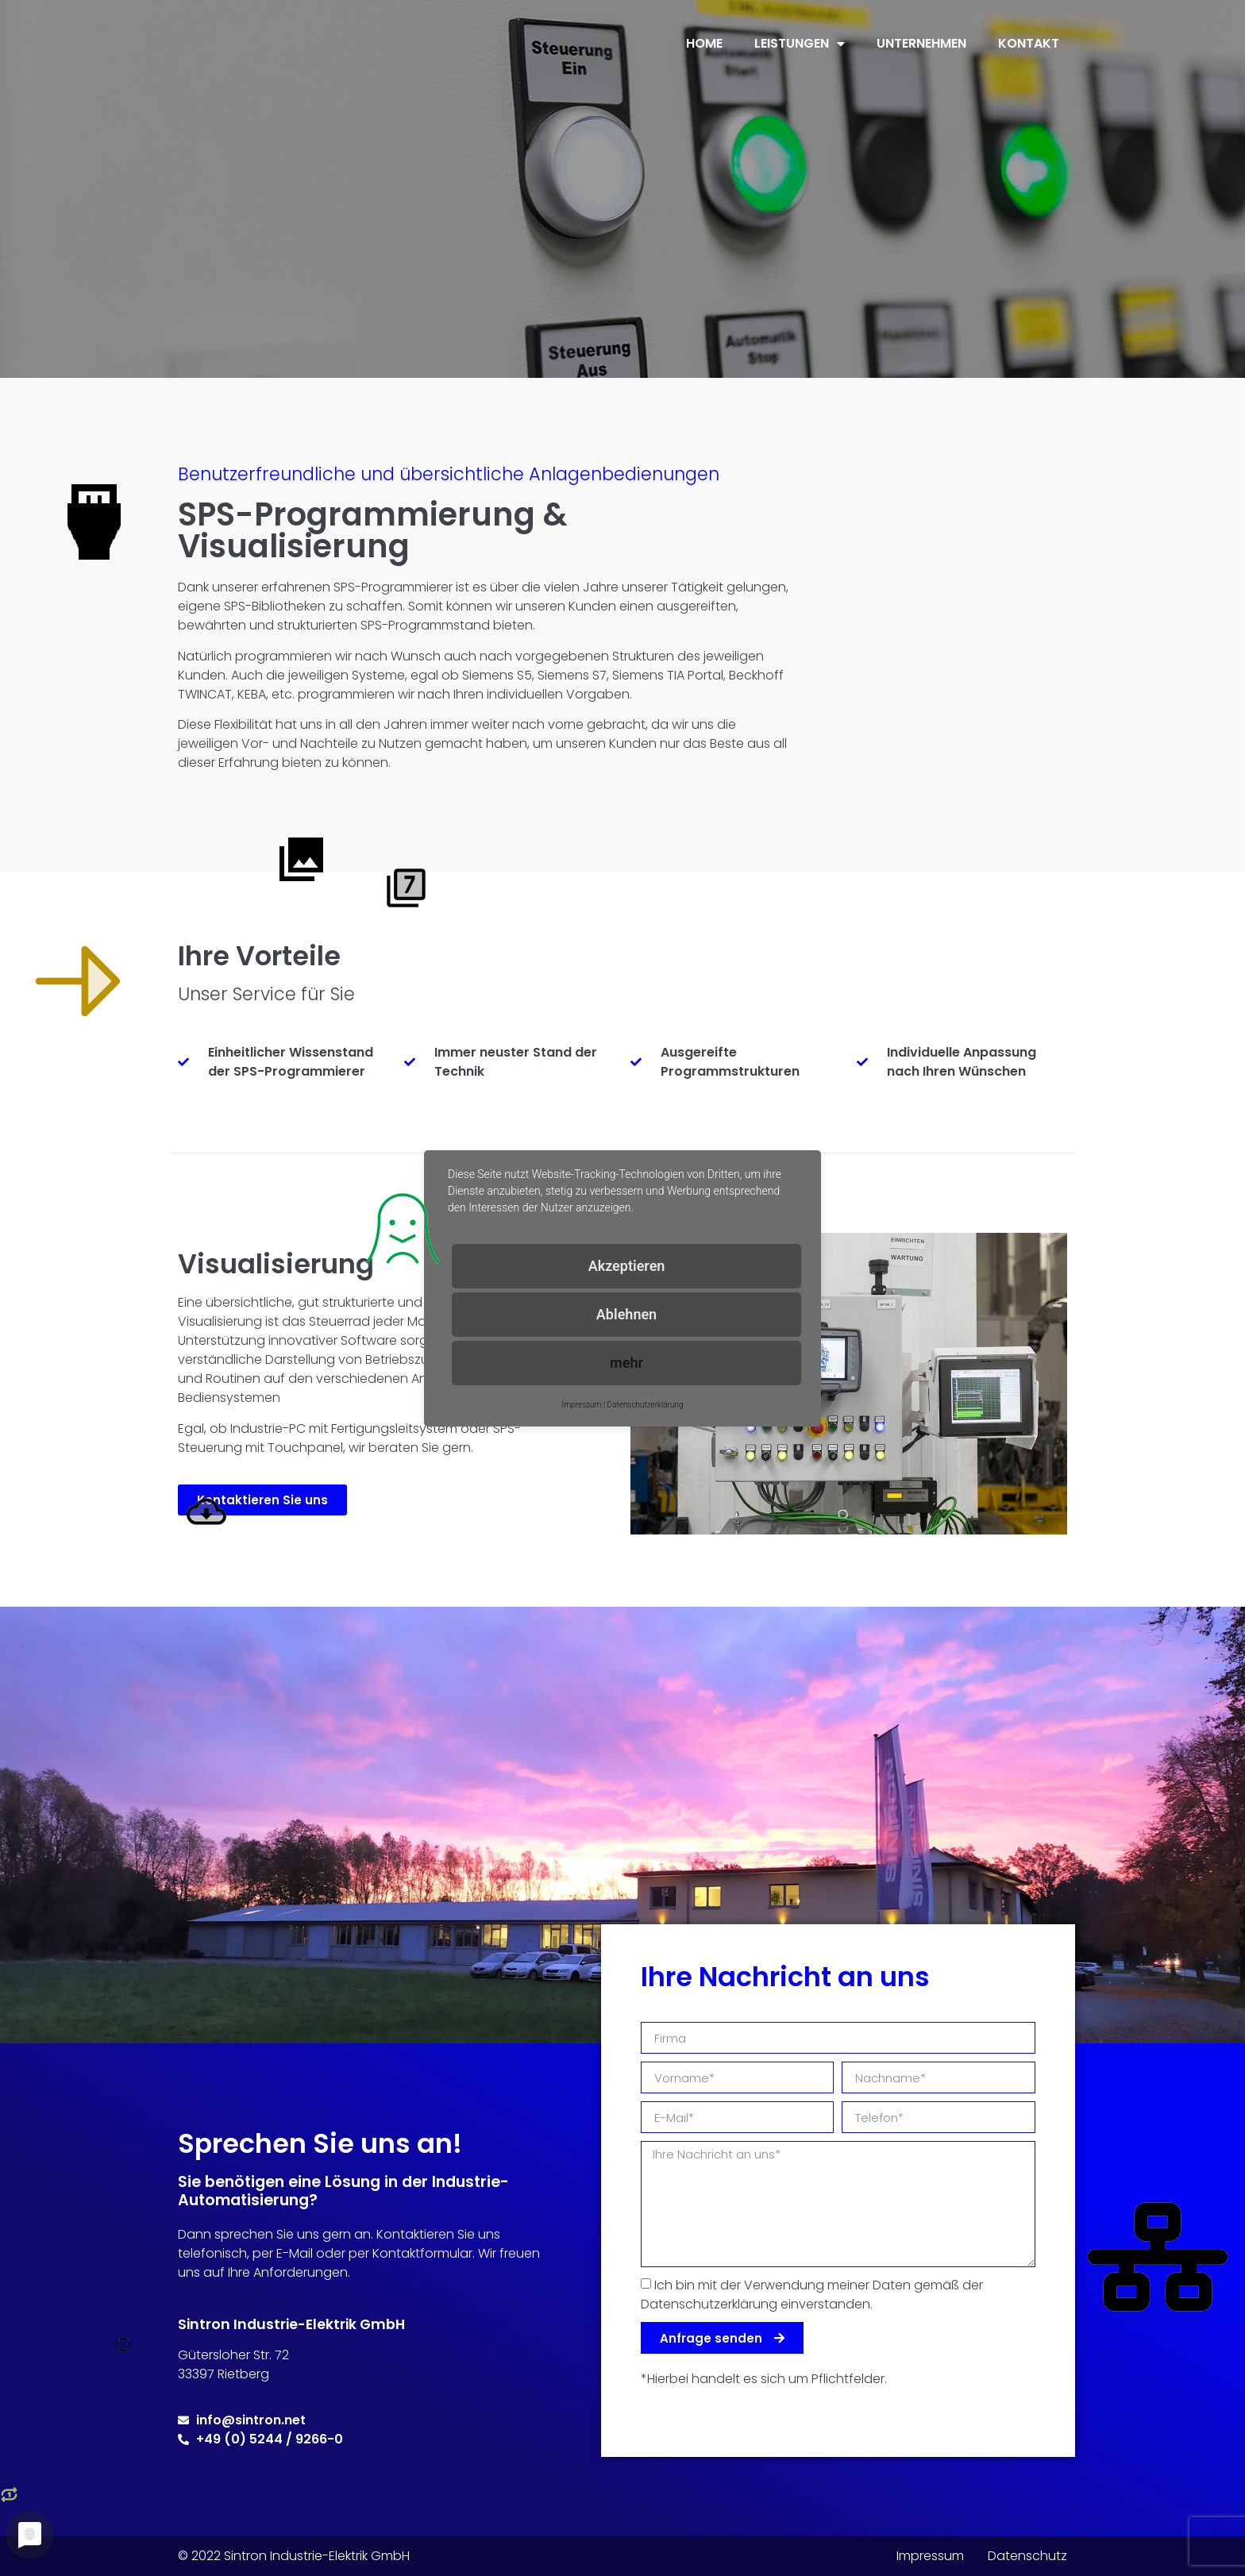 The image size is (1245, 2576). I want to click on navigate to the next item or page, so click(78, 981).